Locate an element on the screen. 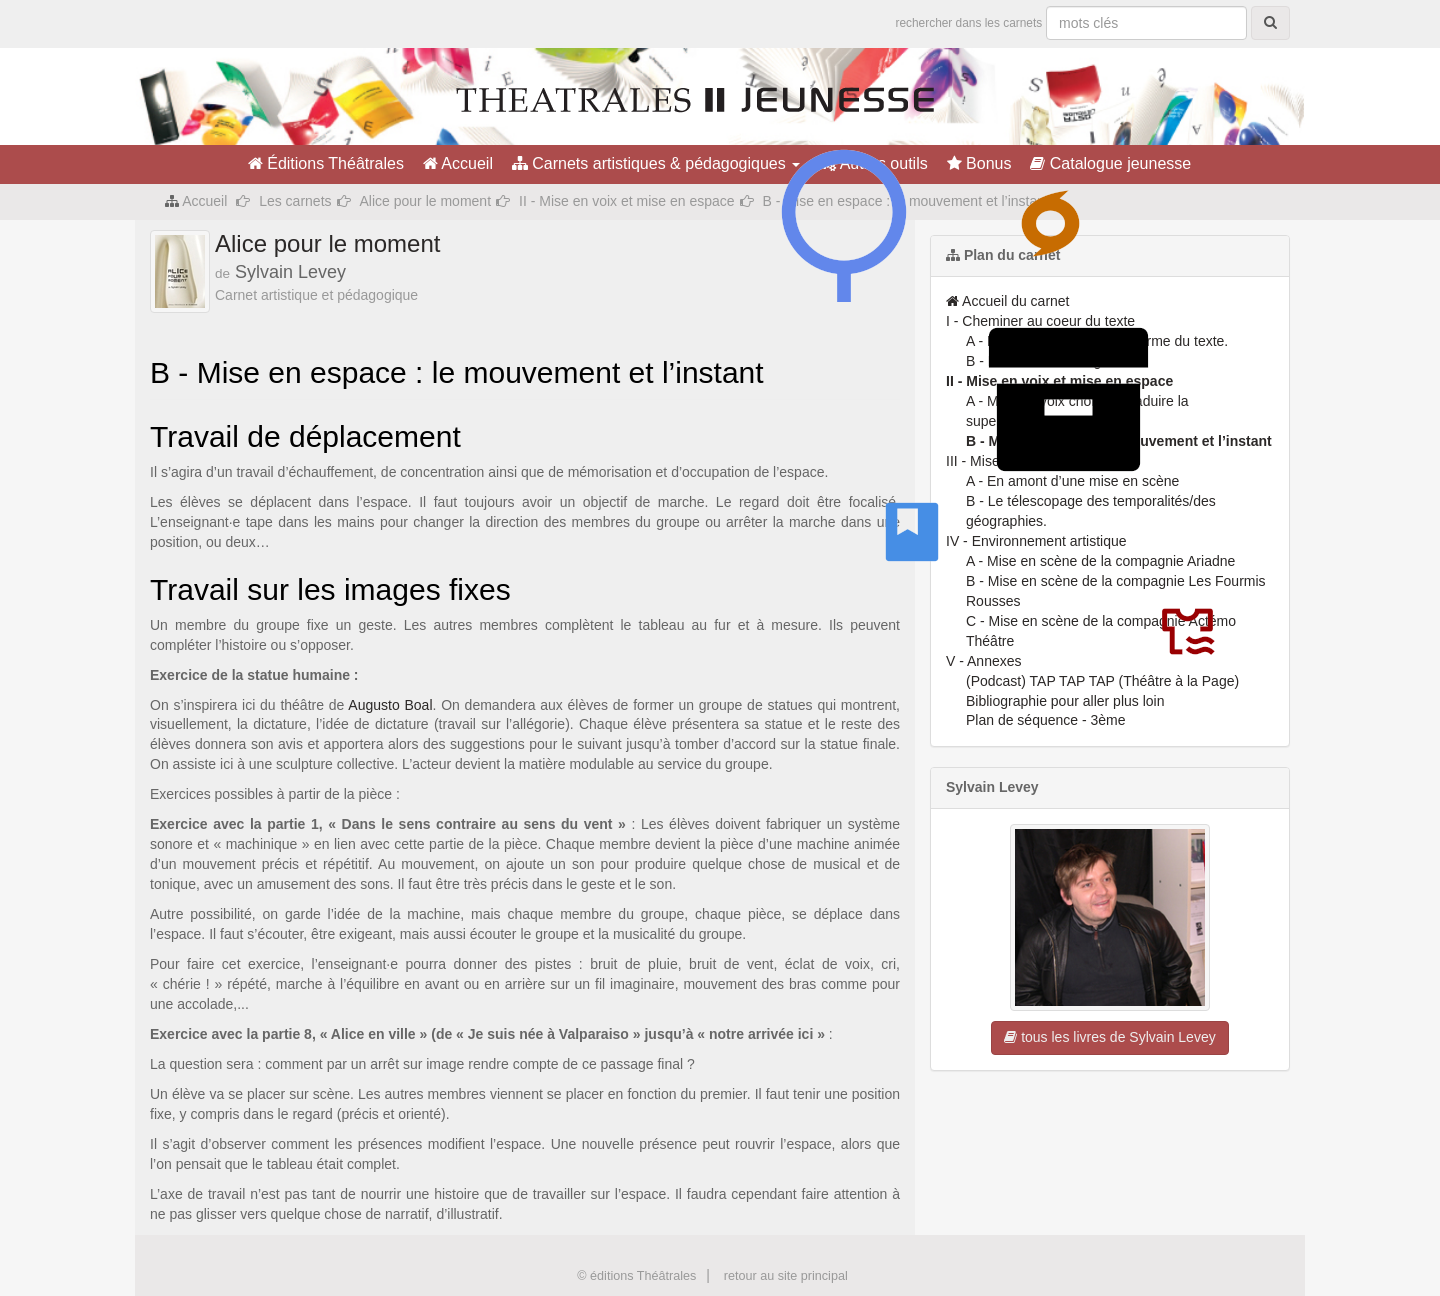 The height and width of the screenshot is (1296, 1440). view bookmarked file is located at coordinates (912, 532).